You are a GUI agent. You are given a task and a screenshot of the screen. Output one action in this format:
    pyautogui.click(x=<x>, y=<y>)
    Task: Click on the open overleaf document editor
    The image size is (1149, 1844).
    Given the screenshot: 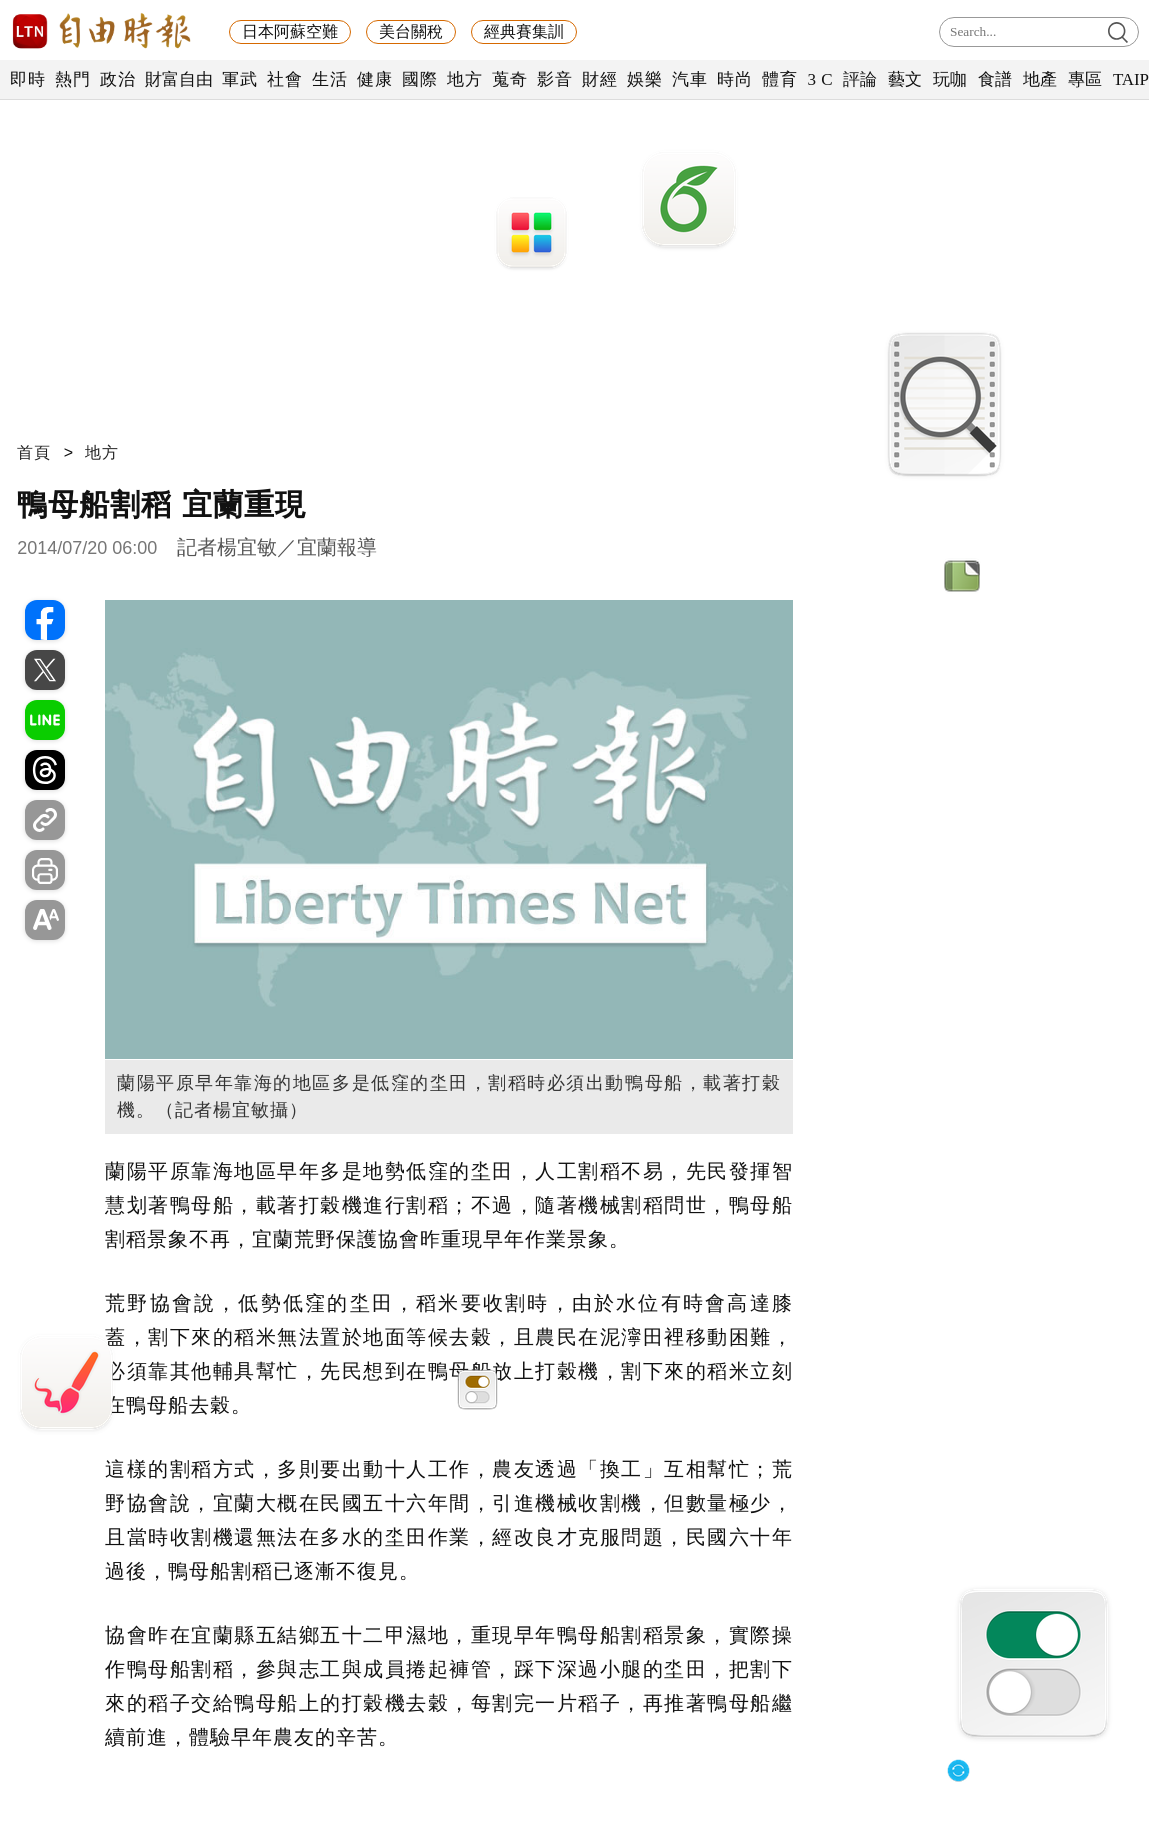 What is the action you would take?
    pyautogui.click(x=689, y=199)
    